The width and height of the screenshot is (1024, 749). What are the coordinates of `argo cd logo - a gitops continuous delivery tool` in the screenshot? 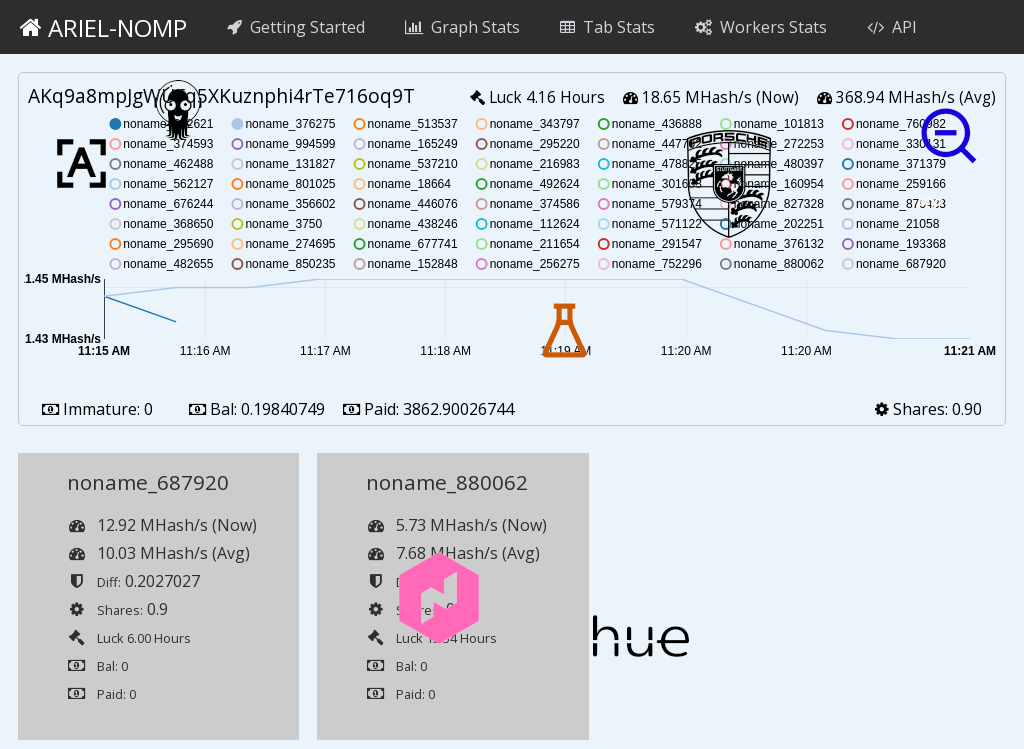 It's located at (178, 110).